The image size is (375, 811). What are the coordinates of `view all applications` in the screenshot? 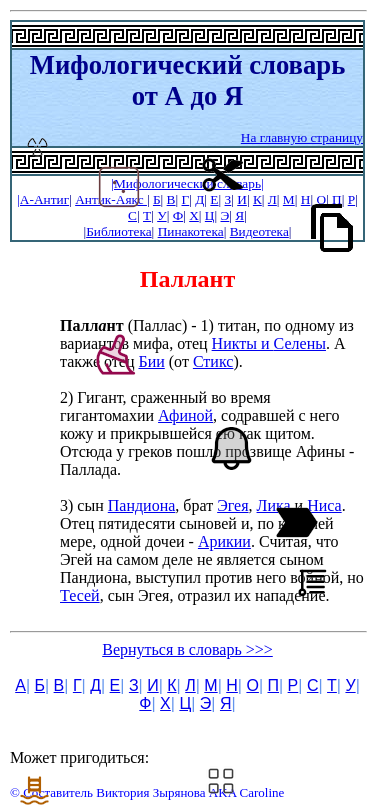 It's located at (221, 781).